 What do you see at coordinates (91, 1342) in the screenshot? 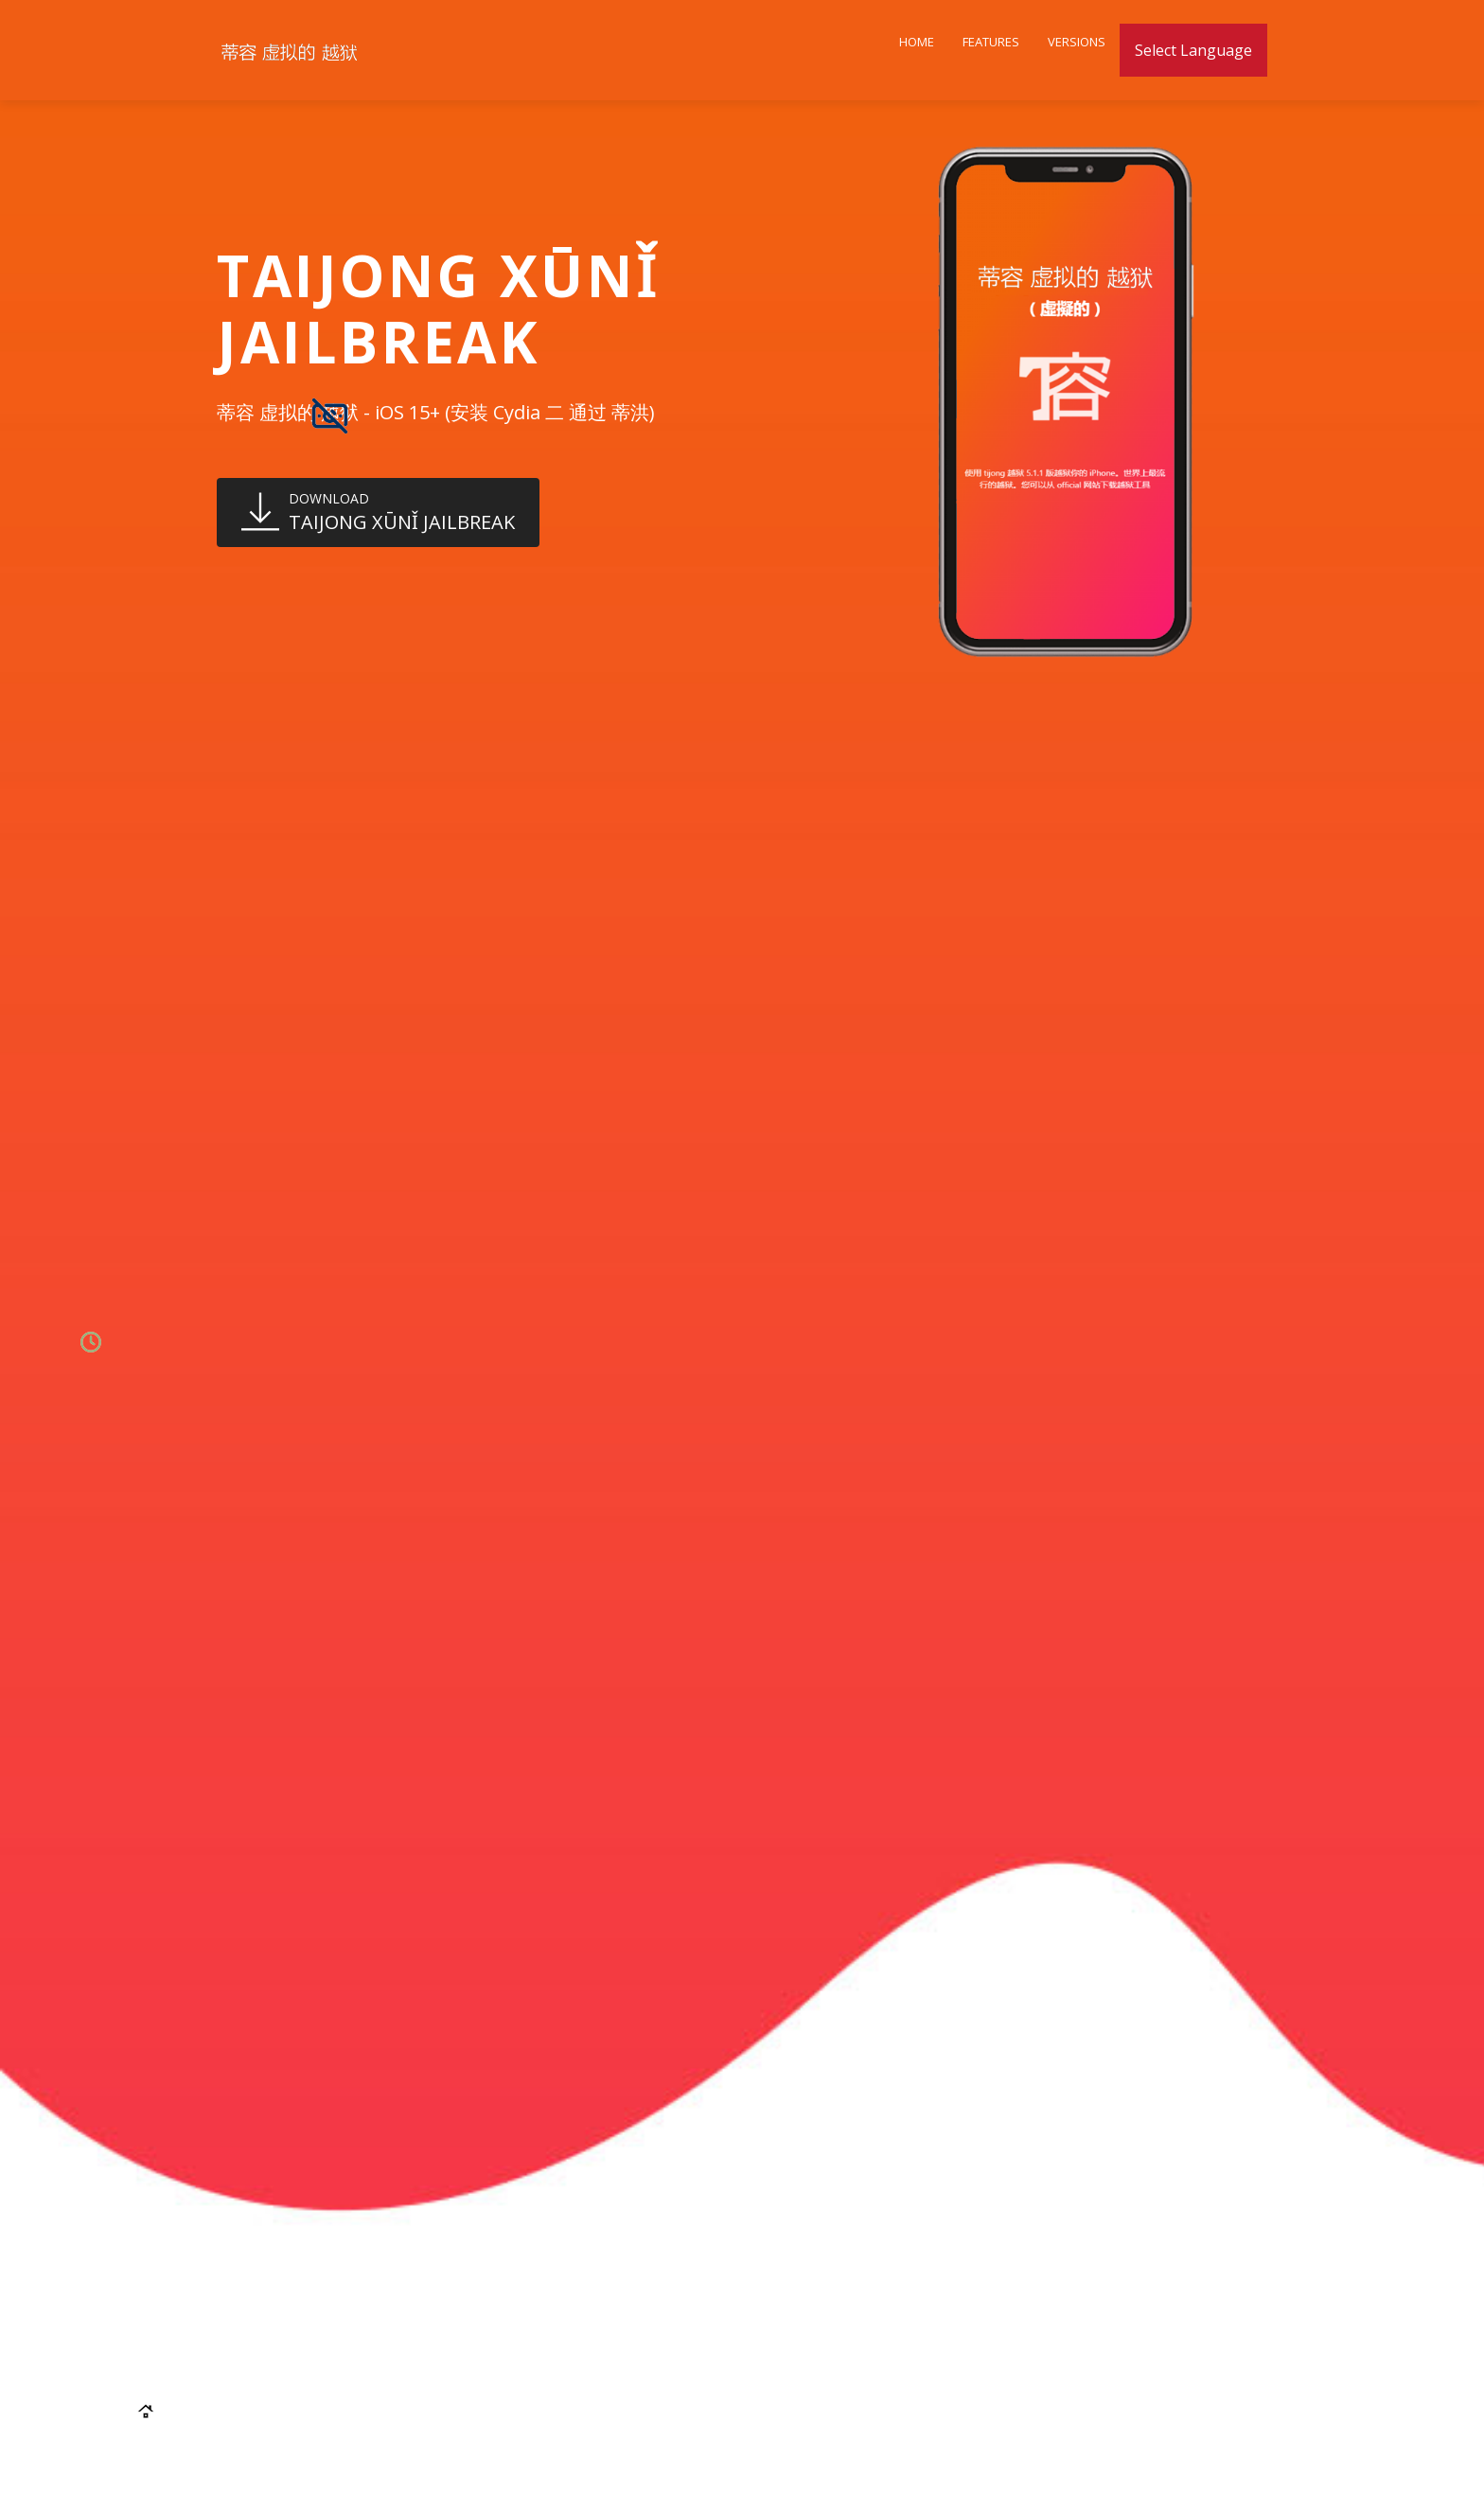
I see `view current time` at bounding box center [91, 1342].